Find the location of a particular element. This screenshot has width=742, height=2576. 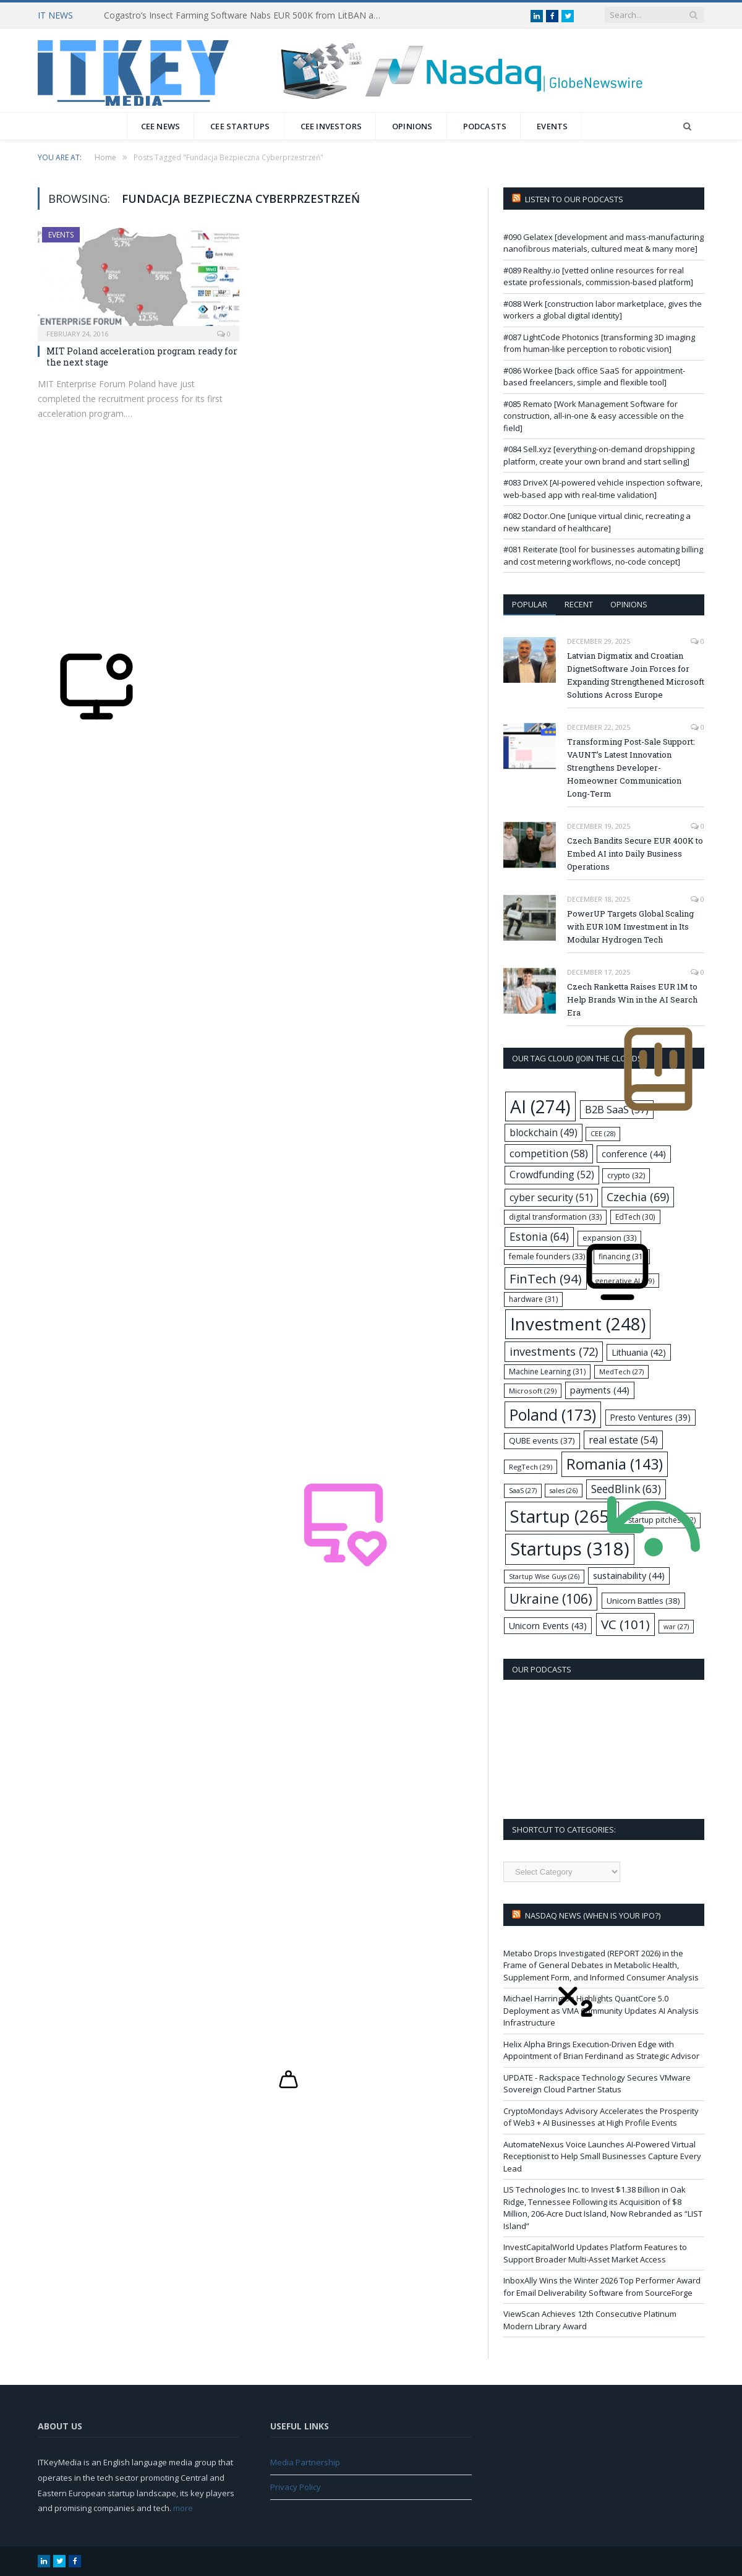

indicates active screen recording or broadcast is located at coordinates (96, 687).